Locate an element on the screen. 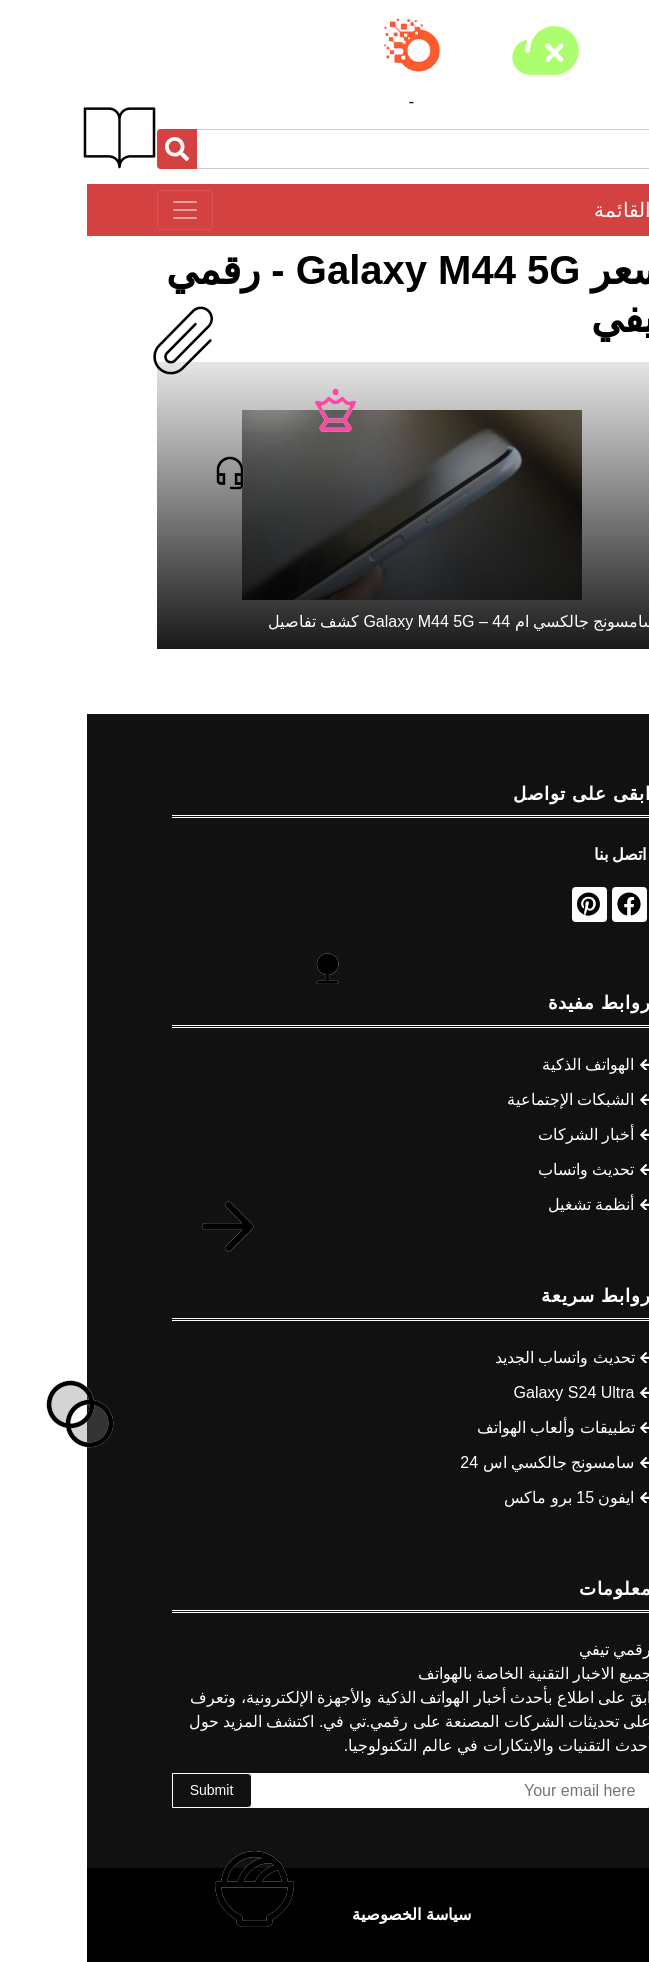 This screenshot has height=1962, width=649. select queen piece in chess game is located at coordinates (335, 410).